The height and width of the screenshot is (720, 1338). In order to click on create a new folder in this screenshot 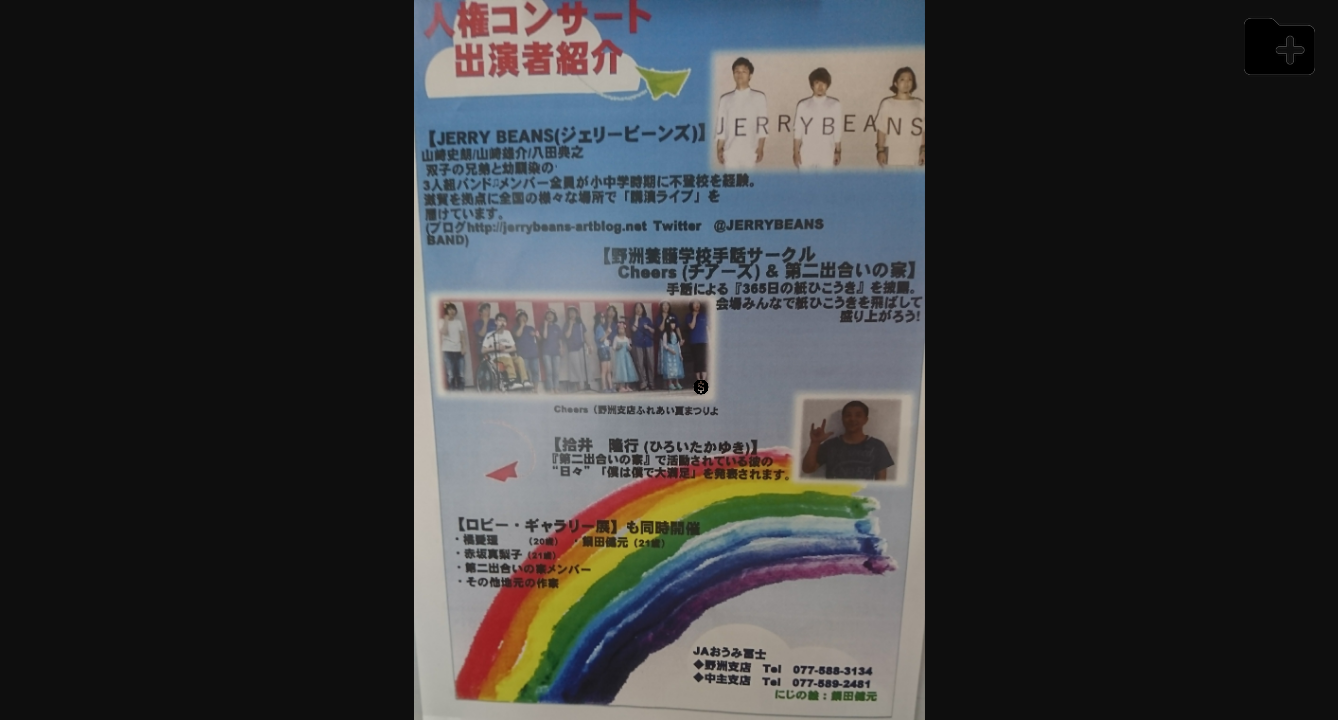, I will do `click(1279, 46)`.